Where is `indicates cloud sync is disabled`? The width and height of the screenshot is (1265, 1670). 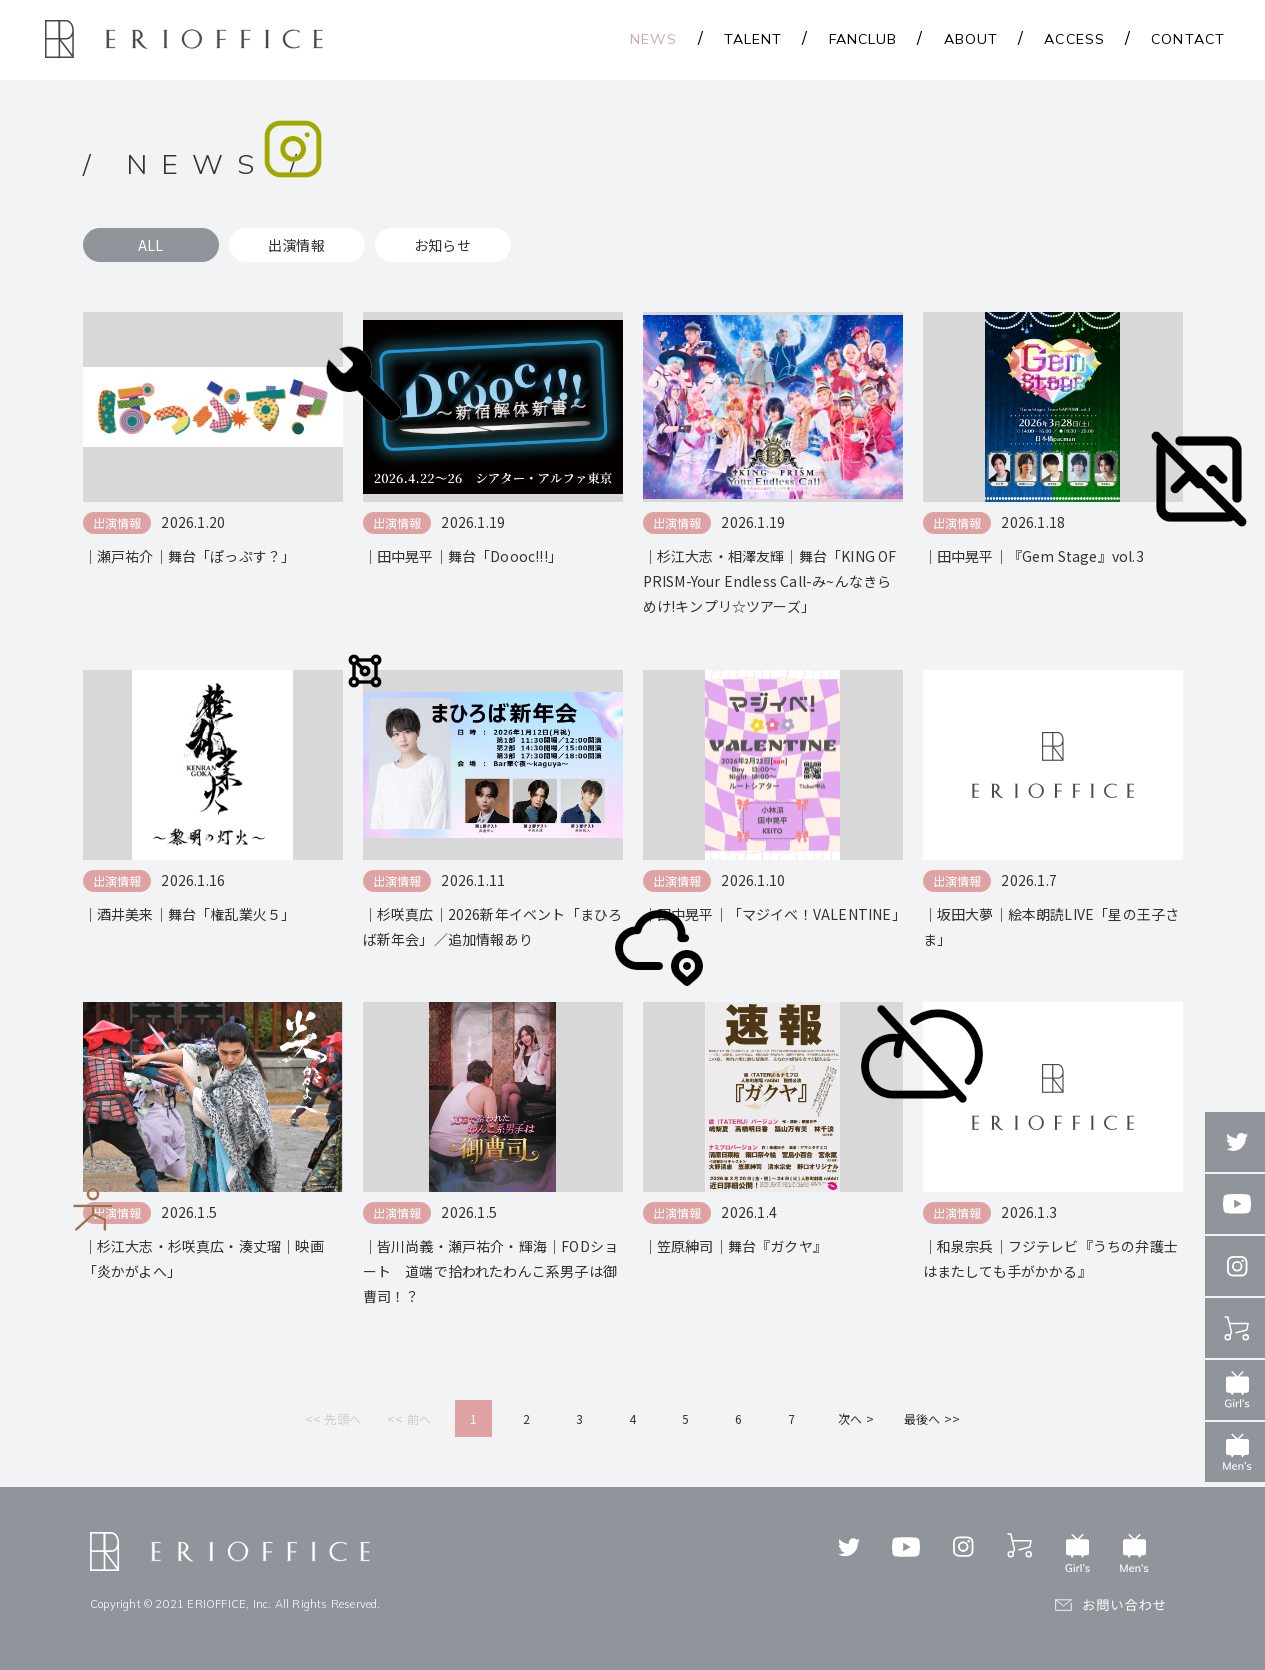 indicates cloud sync is disabled is located at coordinates (922, 1054).